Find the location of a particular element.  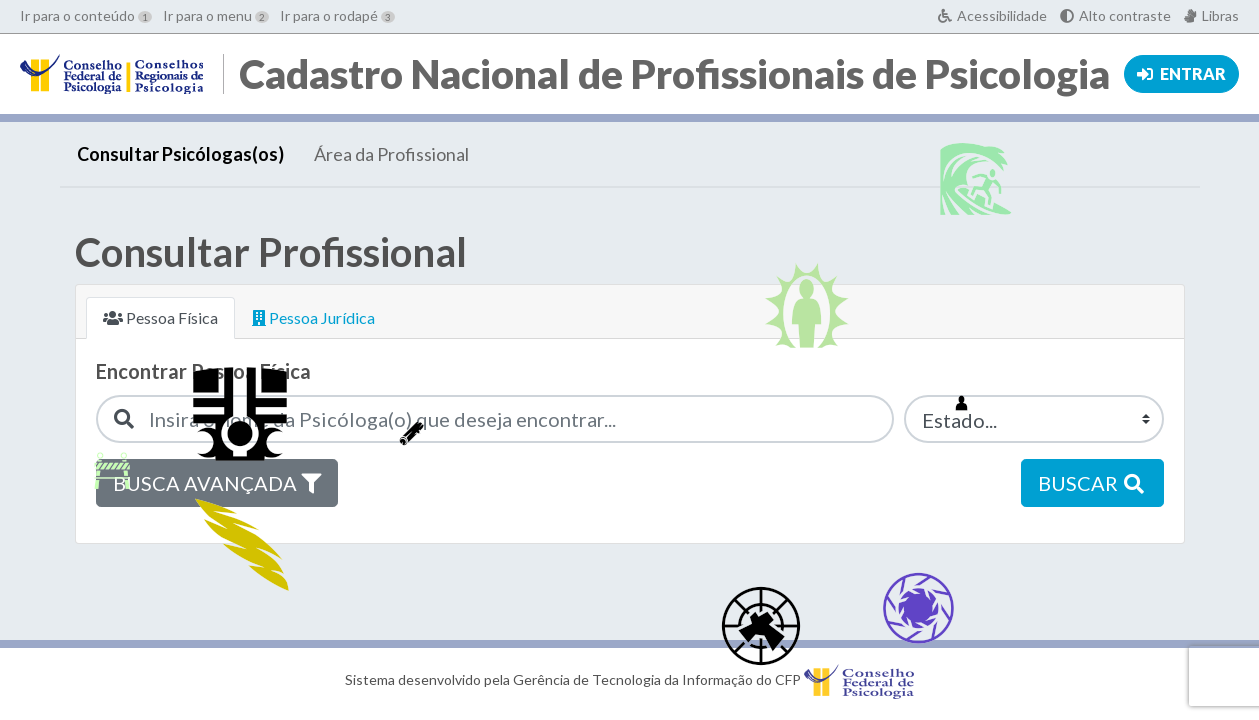

view activity log or history is located at coordinates (411, 433).